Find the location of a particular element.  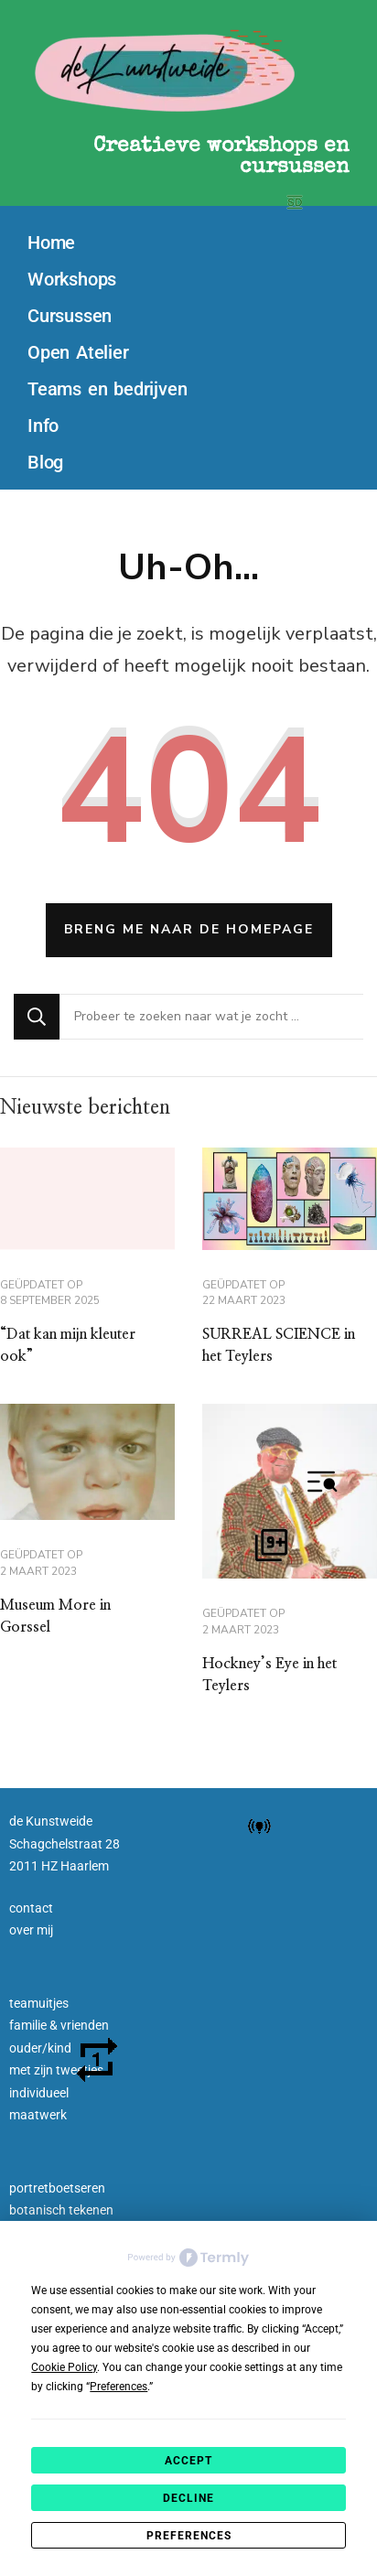

view AI-powered predictions or suggestions is located at coordinates (259, 1826).